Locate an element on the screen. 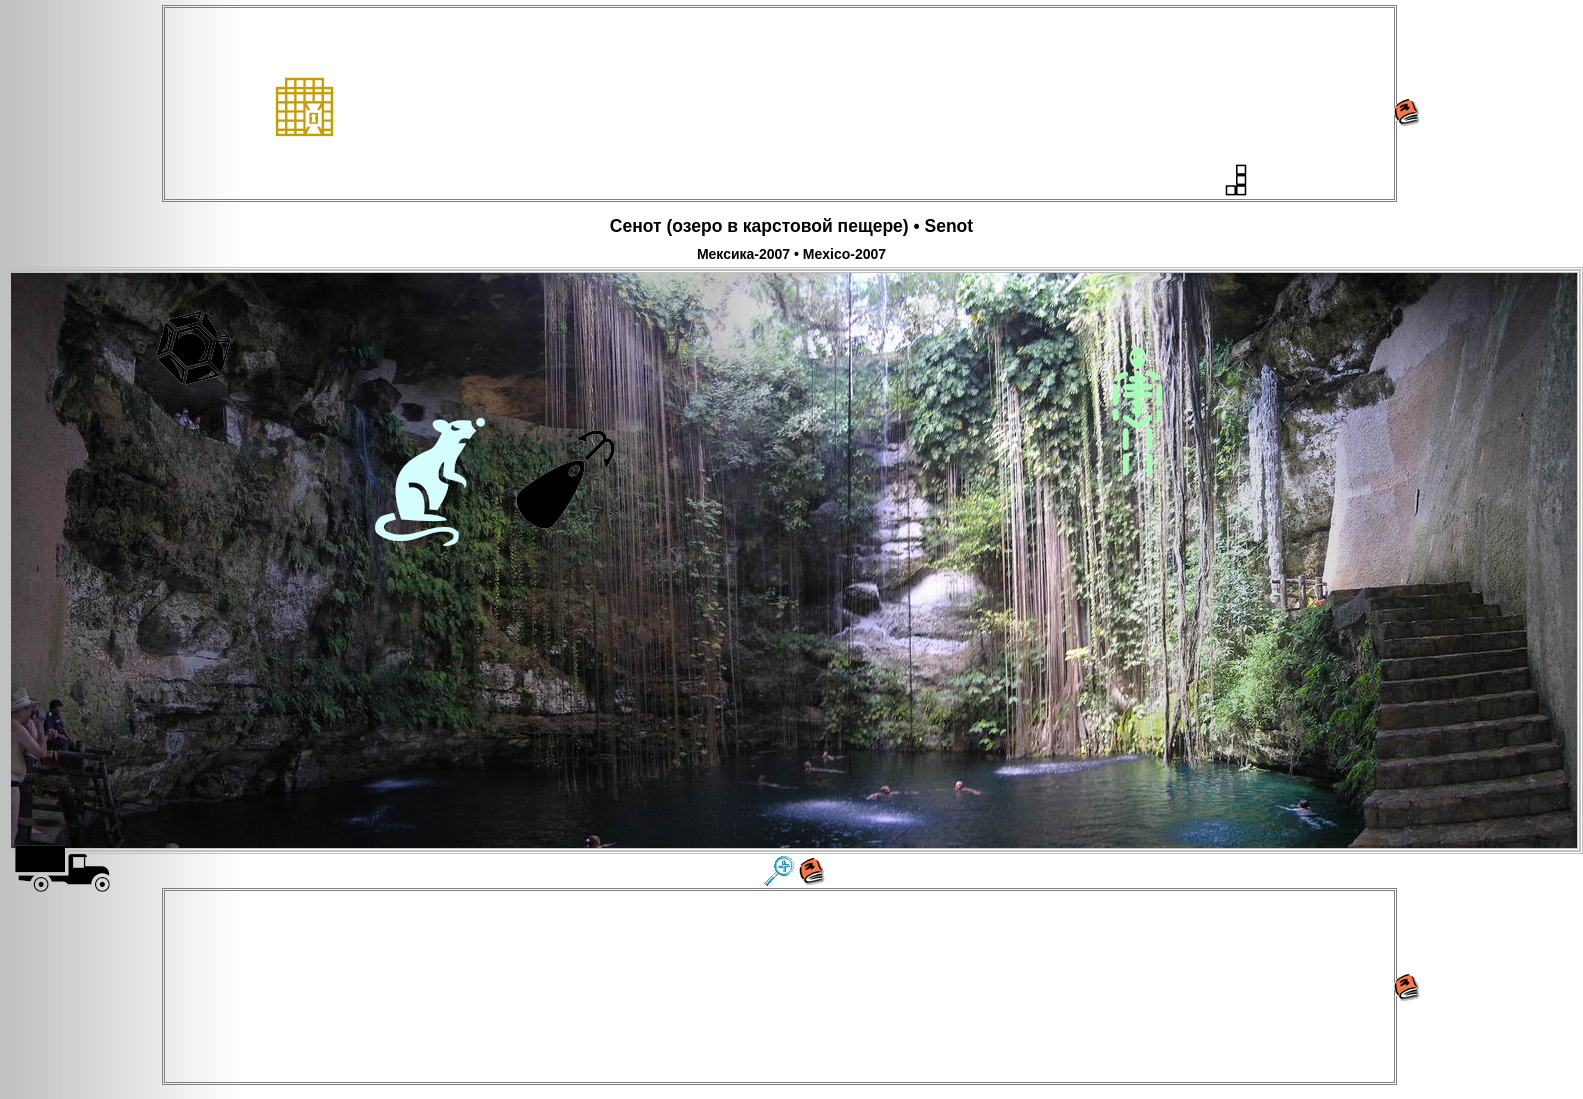  indicates freight or cargo delivery is located at coordinates (62, 868).